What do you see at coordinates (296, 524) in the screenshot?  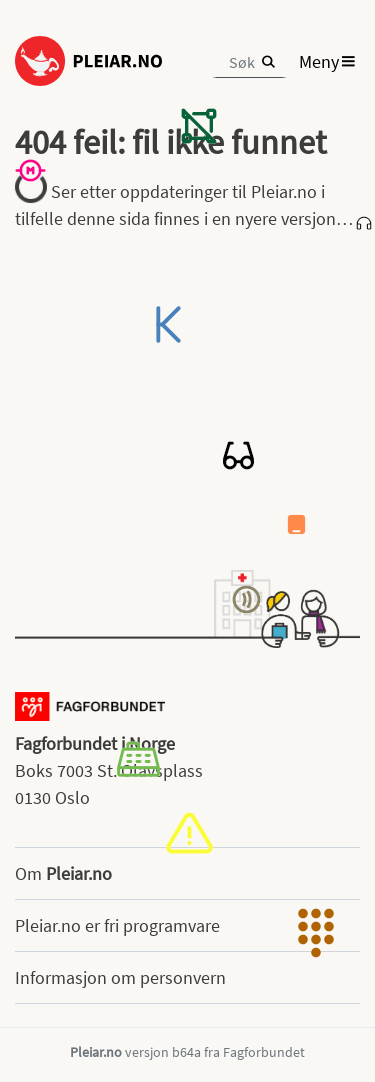 I see `view on tablet device` at bounding box center [296, 524].